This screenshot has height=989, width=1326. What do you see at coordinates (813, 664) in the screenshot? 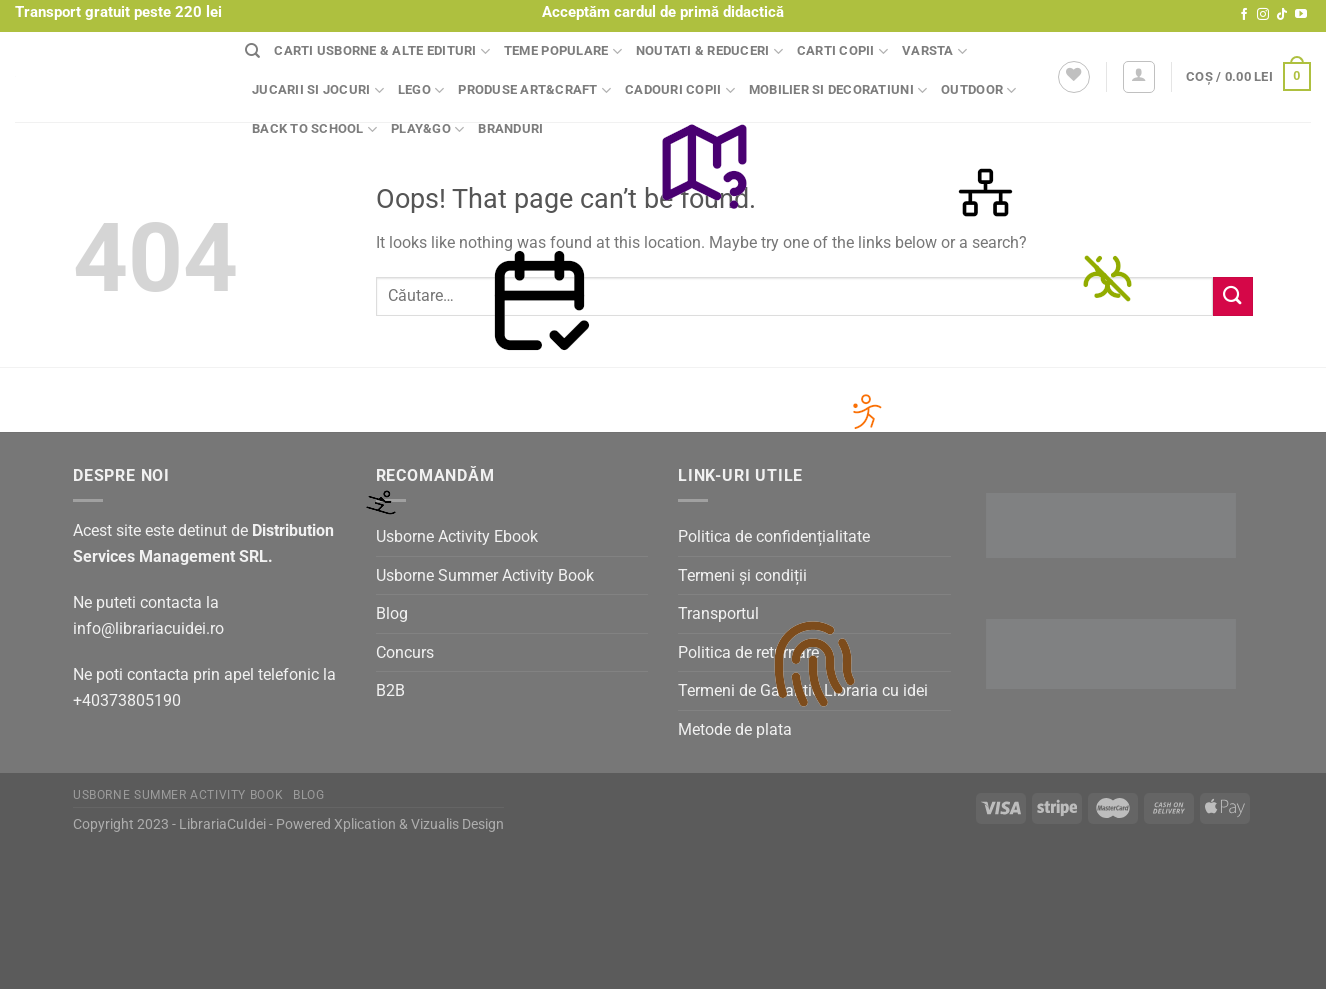
I see `enable biometric authentication` at bounding box center [813, 664].